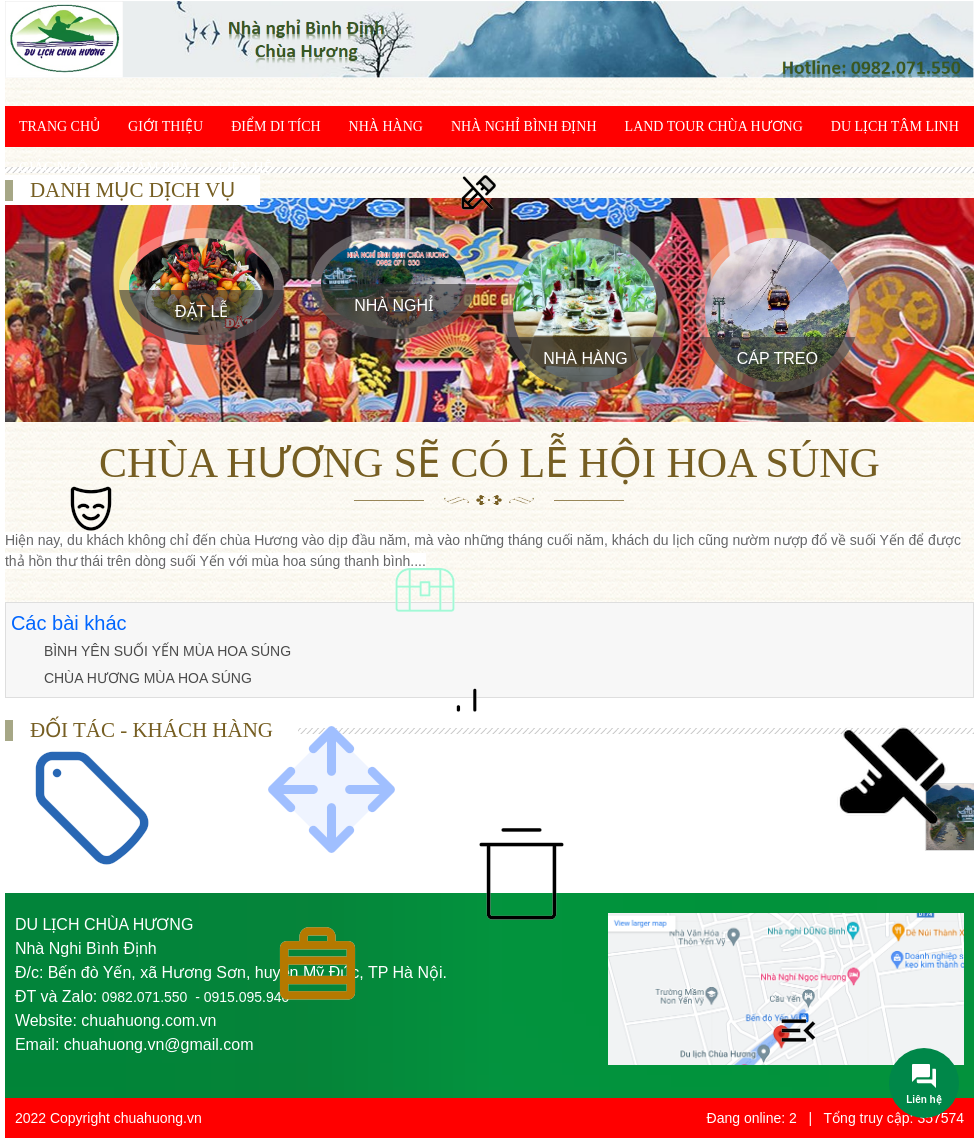 The image size is (979, 1138). Describe the element at coordinates (317, 967) in the screenshot. I see `access work or business-related files` at that location.